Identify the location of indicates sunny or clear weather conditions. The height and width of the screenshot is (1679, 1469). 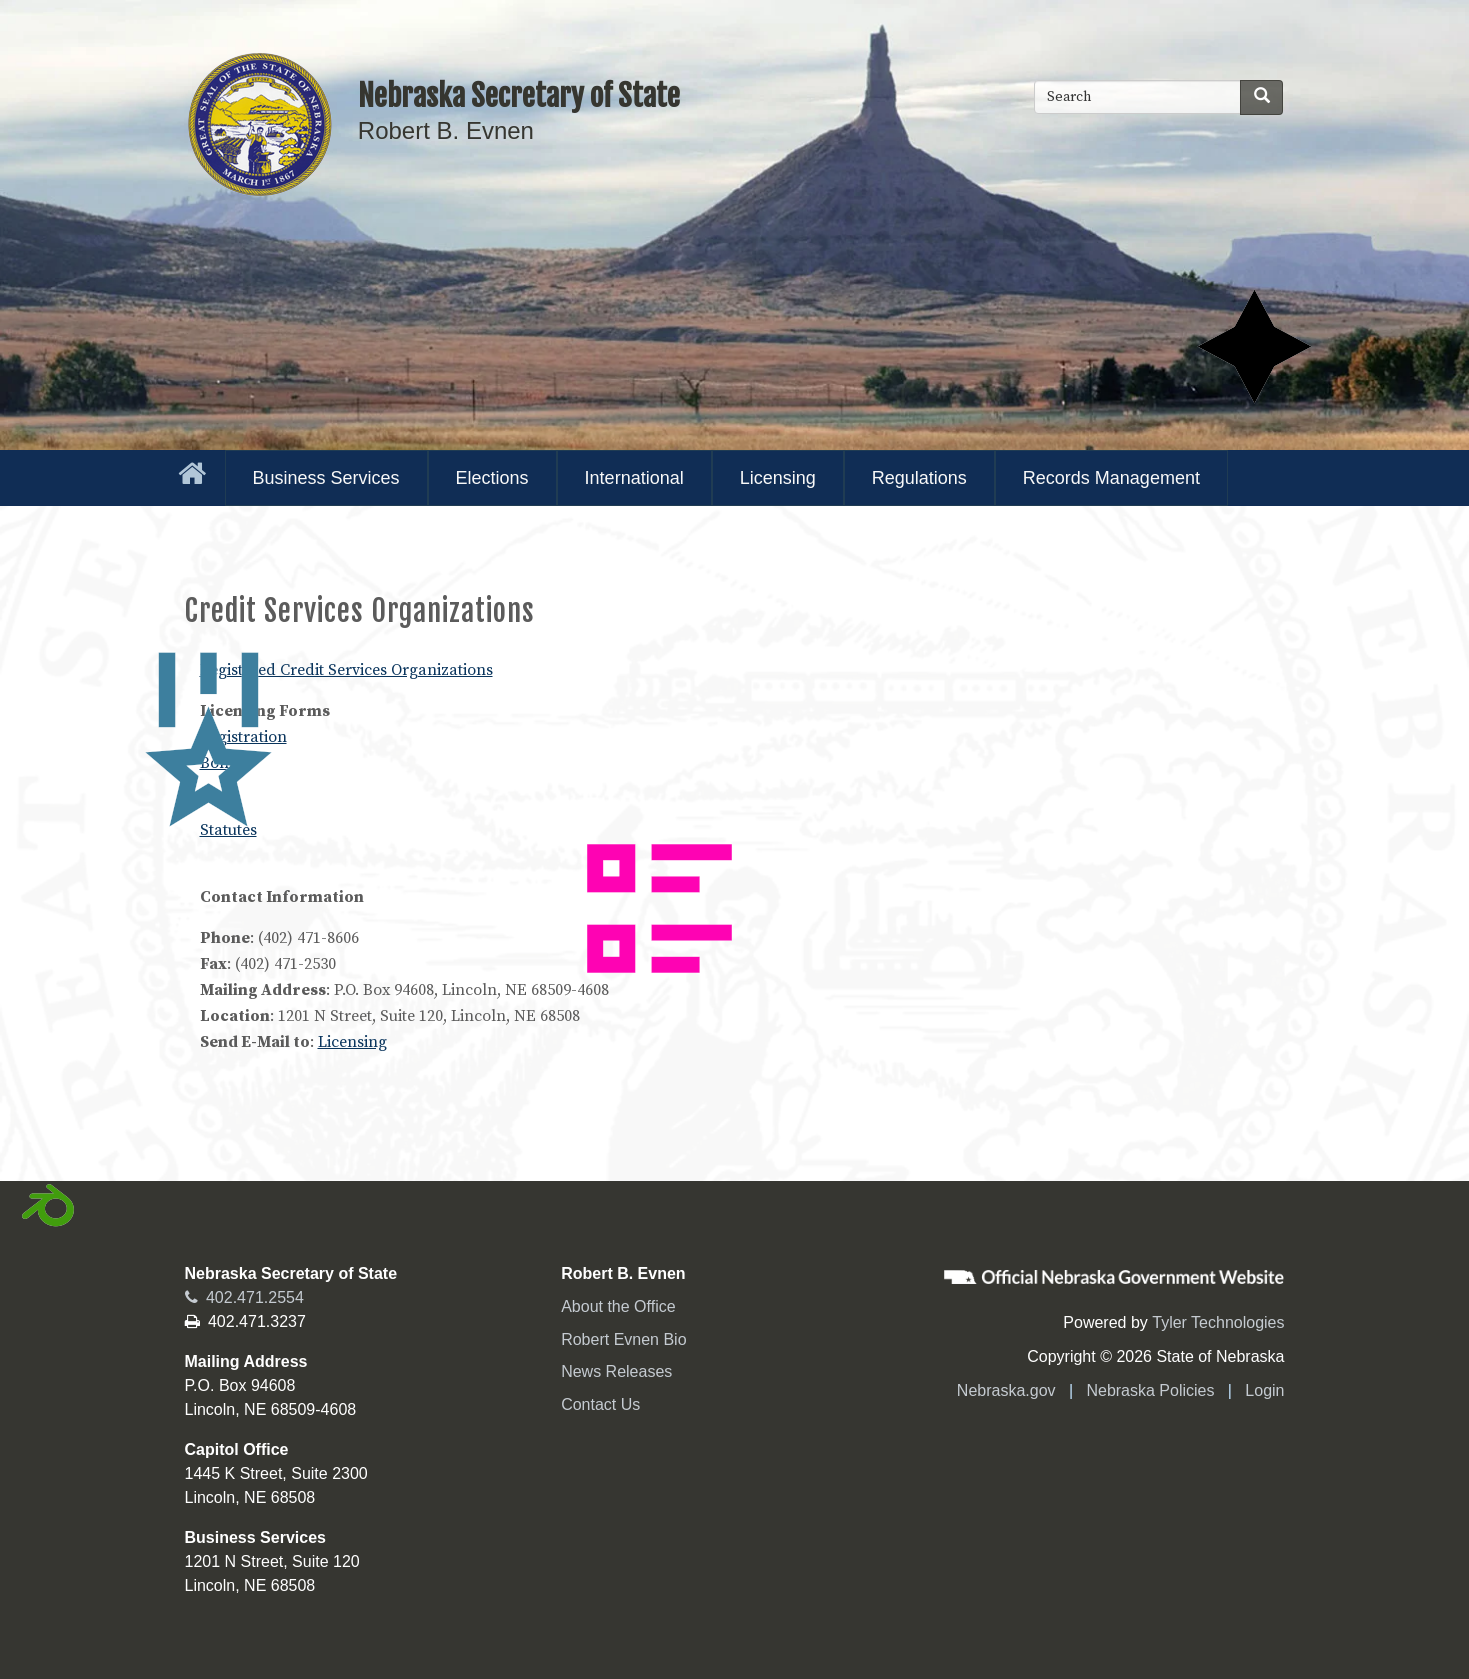
(1254, 346).